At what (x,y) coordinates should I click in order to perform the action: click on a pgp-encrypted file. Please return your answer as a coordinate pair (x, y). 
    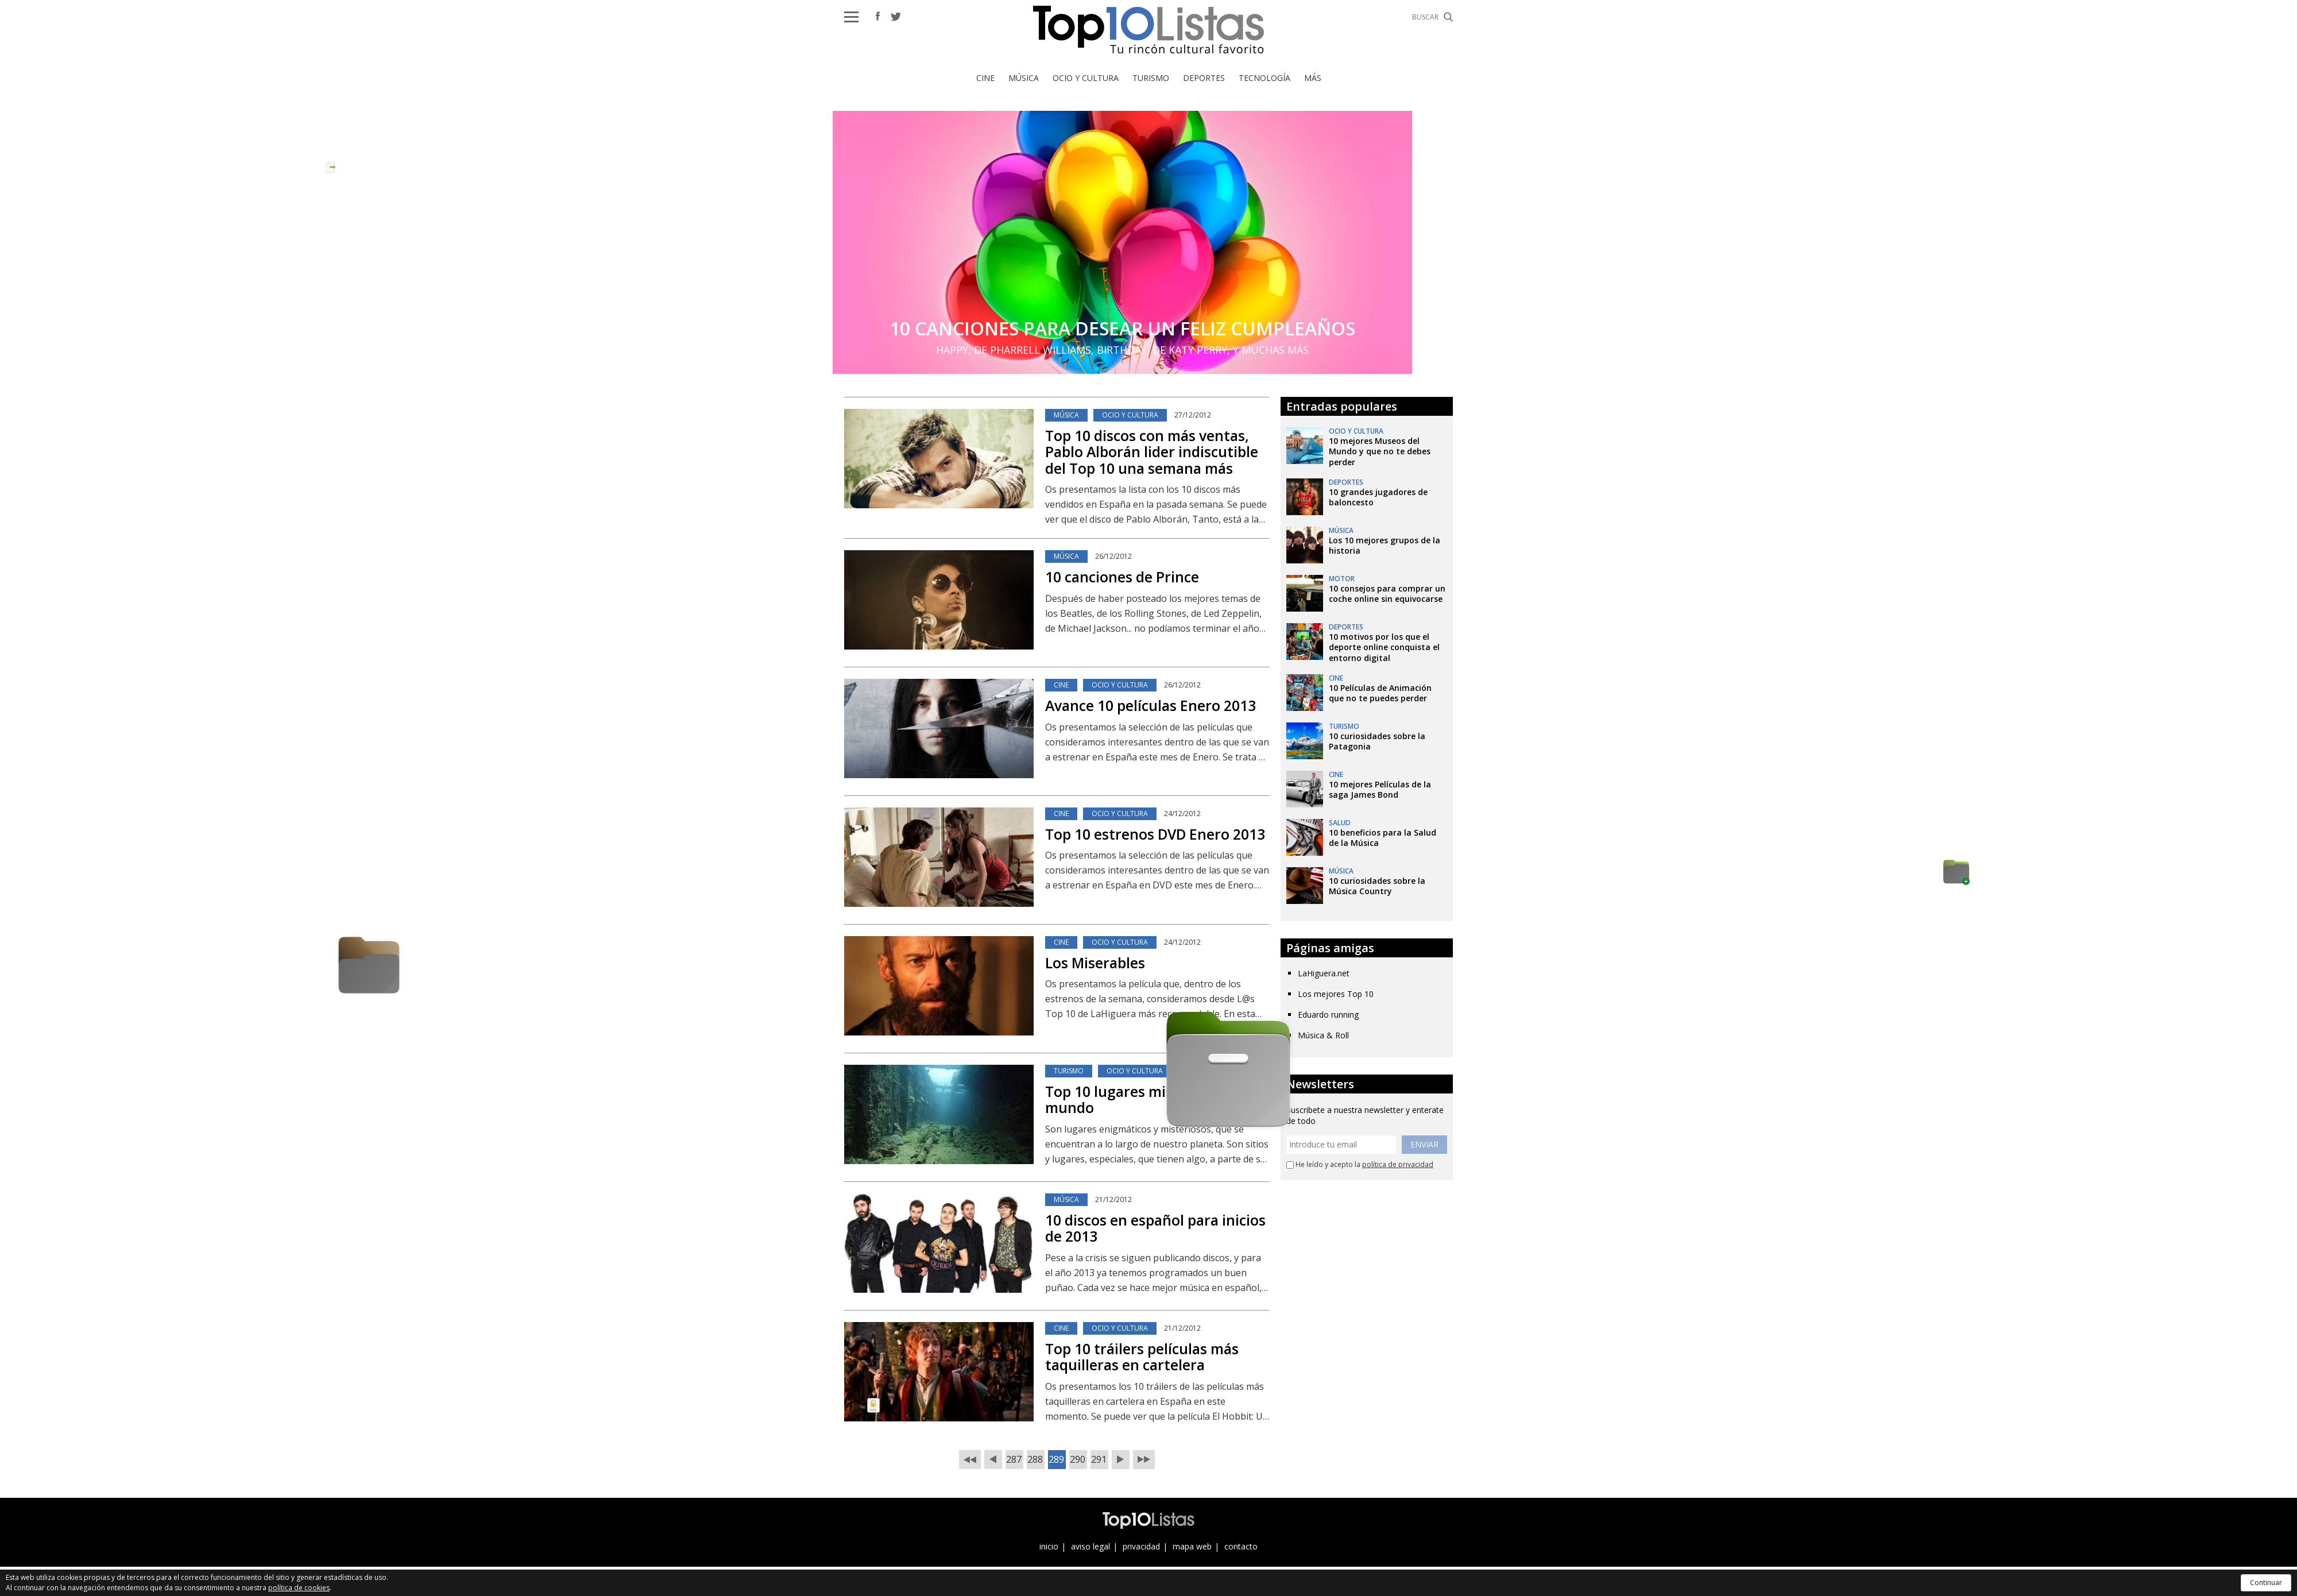
    Looking at the image, I should click on (873, 1405).